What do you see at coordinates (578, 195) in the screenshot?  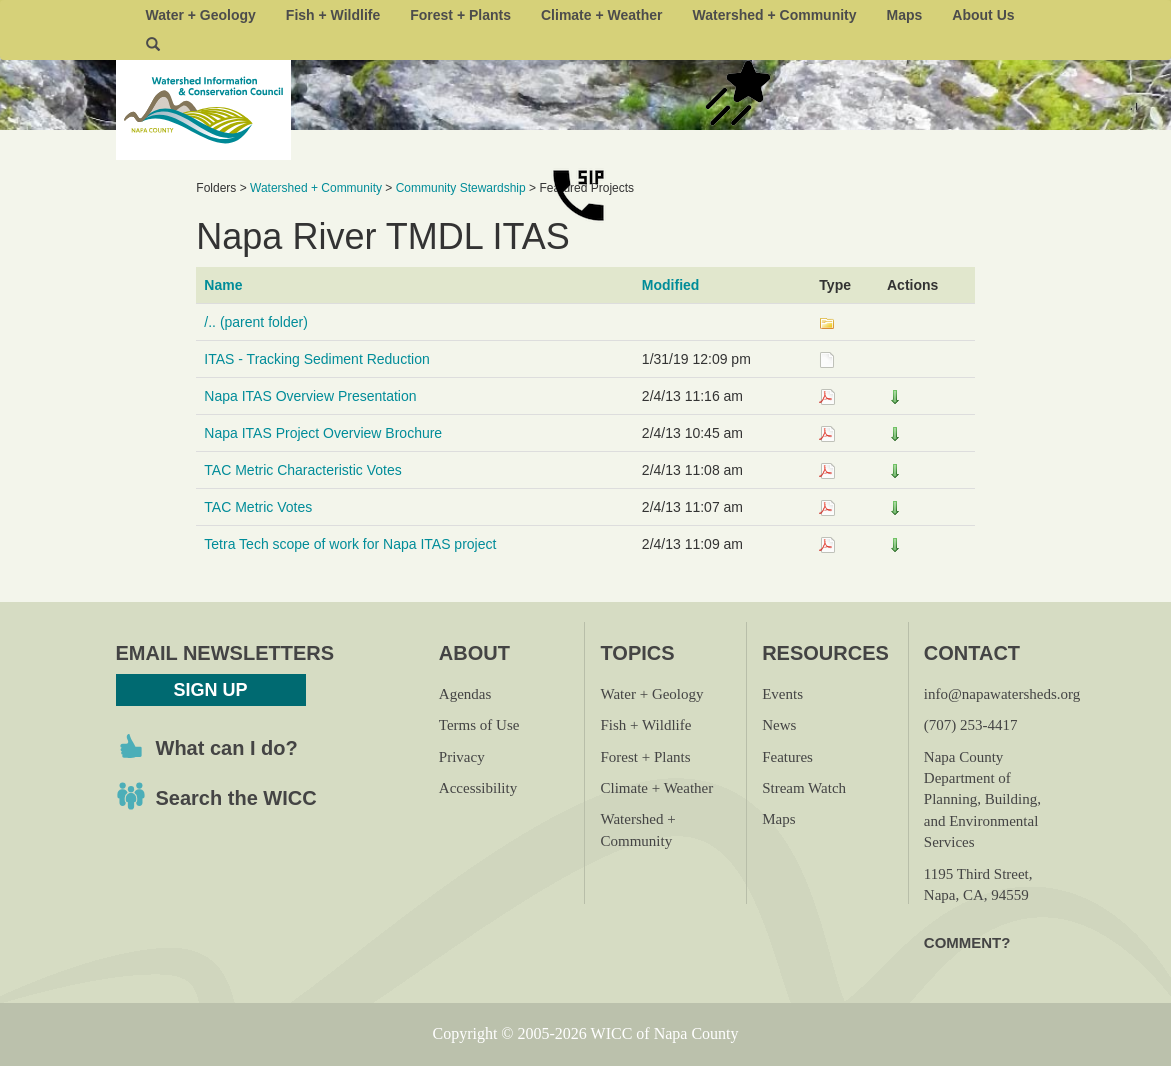 I see `make a SIP (internet-based) phone call` at bounding box center [578, 195].